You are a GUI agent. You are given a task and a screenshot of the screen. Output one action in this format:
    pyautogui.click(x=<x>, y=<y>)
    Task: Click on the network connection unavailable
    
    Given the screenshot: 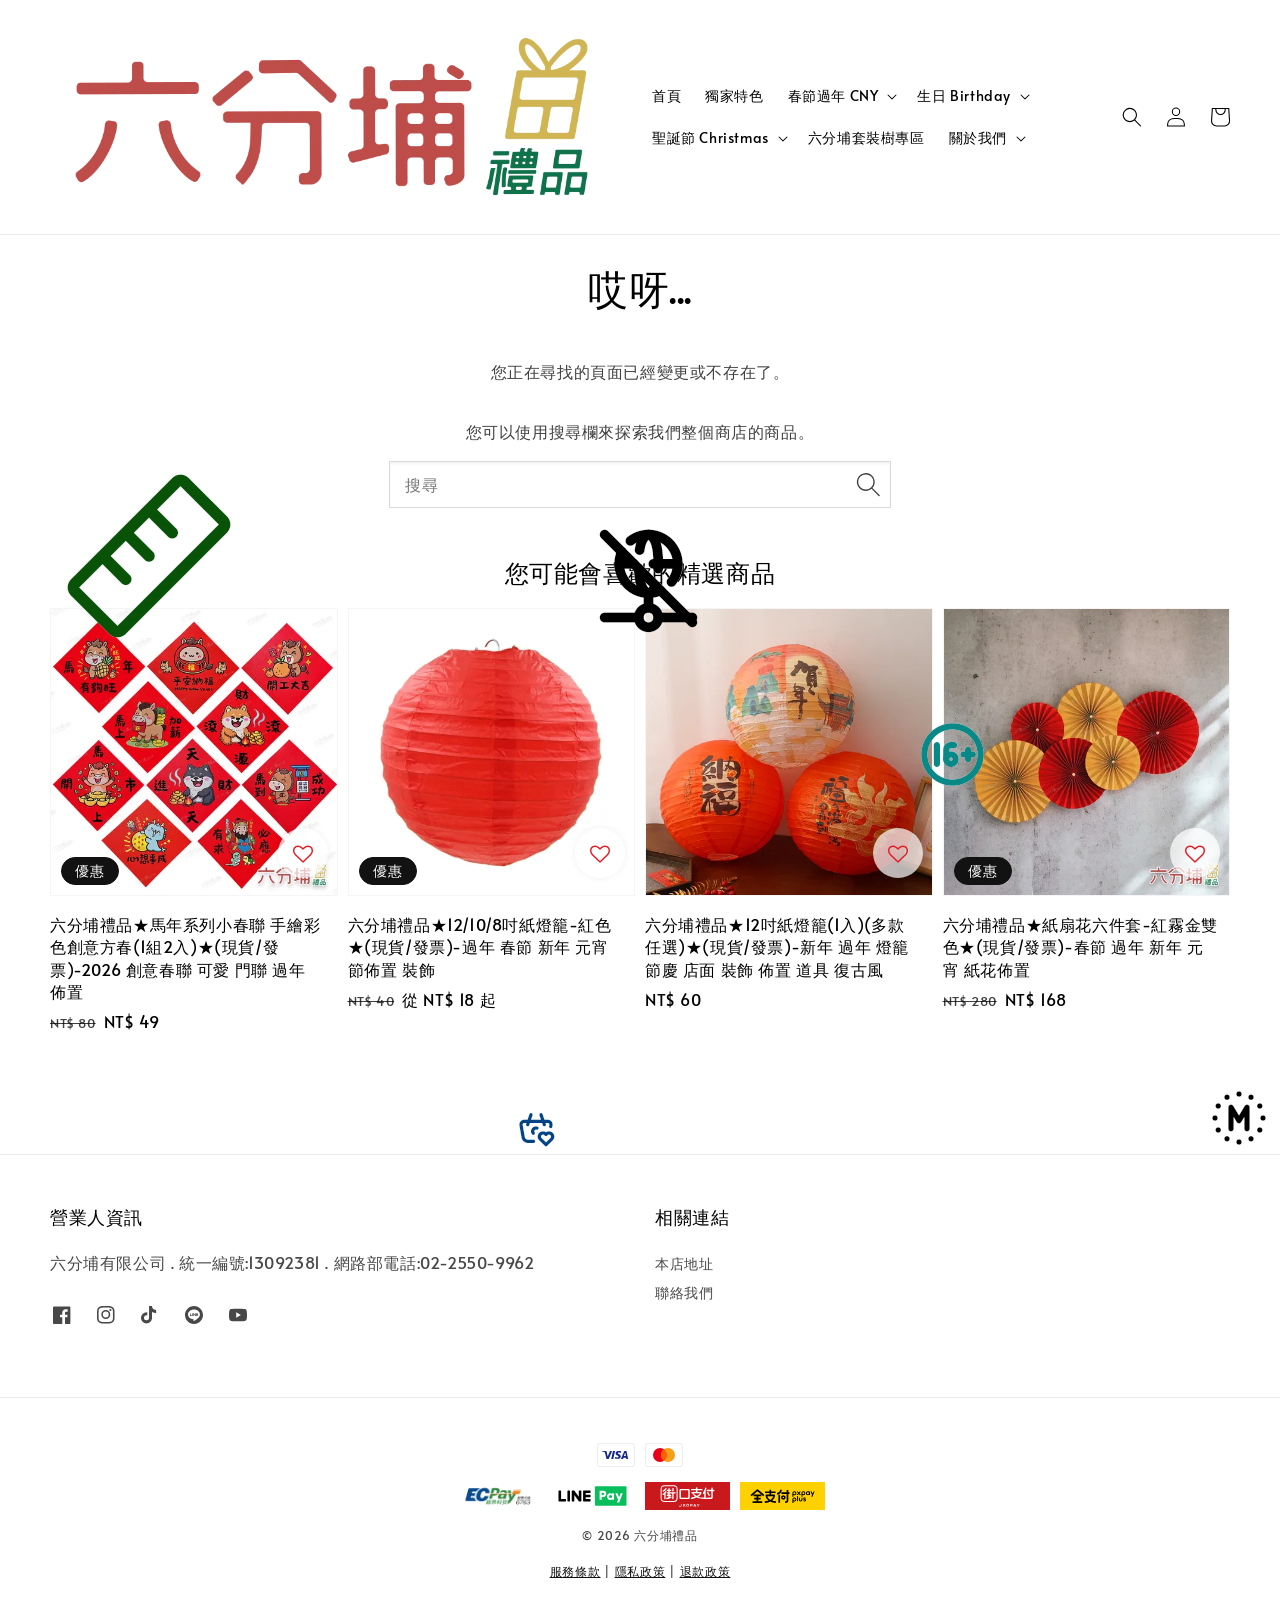 What is the action you would take?
    pyautogui.click(x=648, y=578)
    